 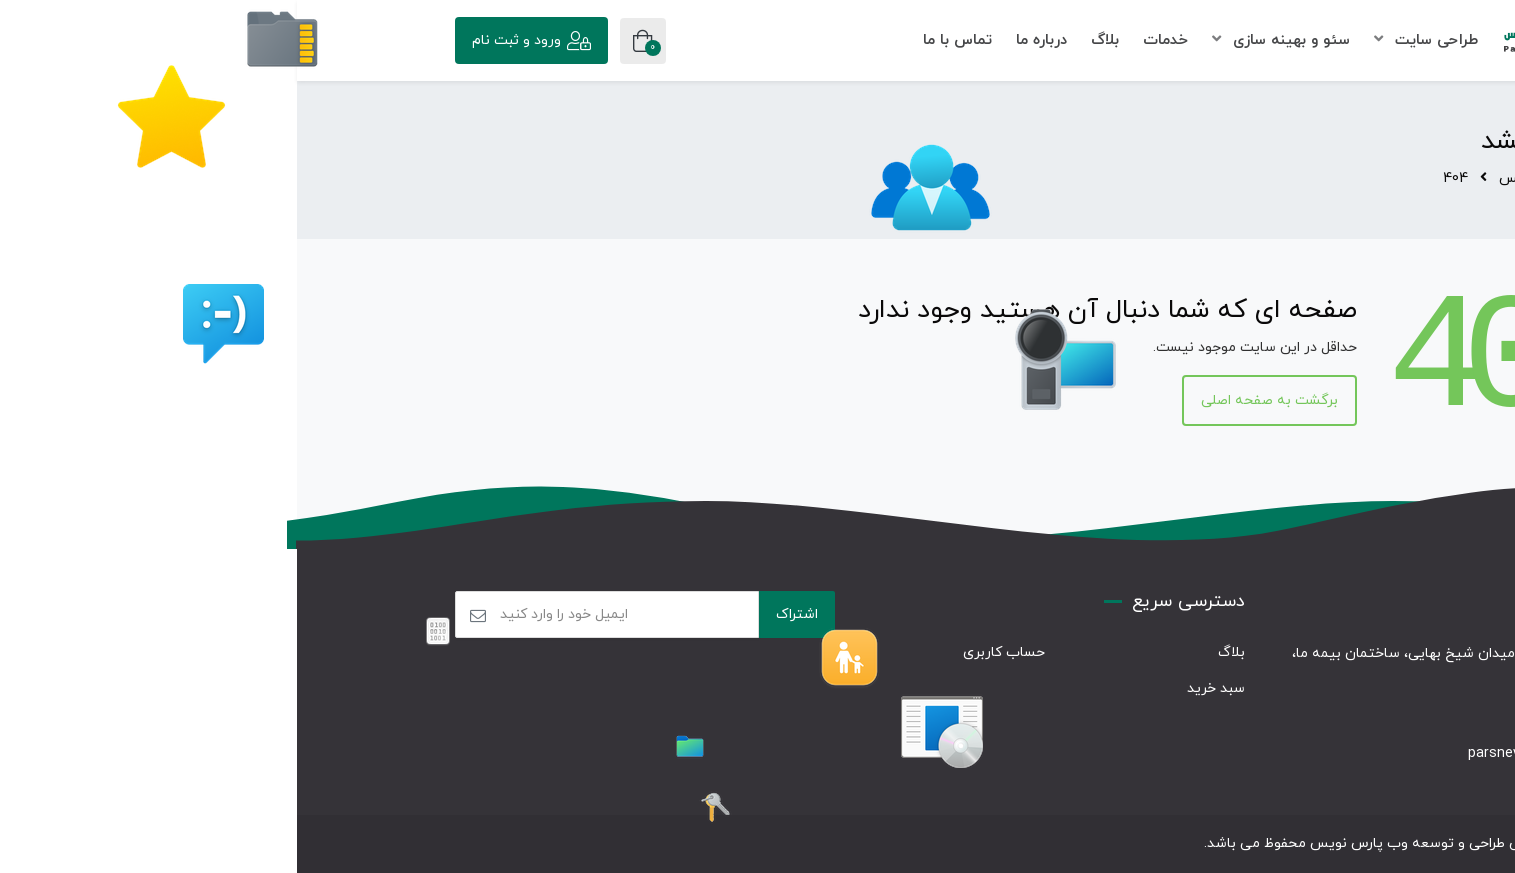 What do you see at coordinates (690, 747) in the screenshot?
I see `open the color gradient settings folder` at bounding box center [690, 747].